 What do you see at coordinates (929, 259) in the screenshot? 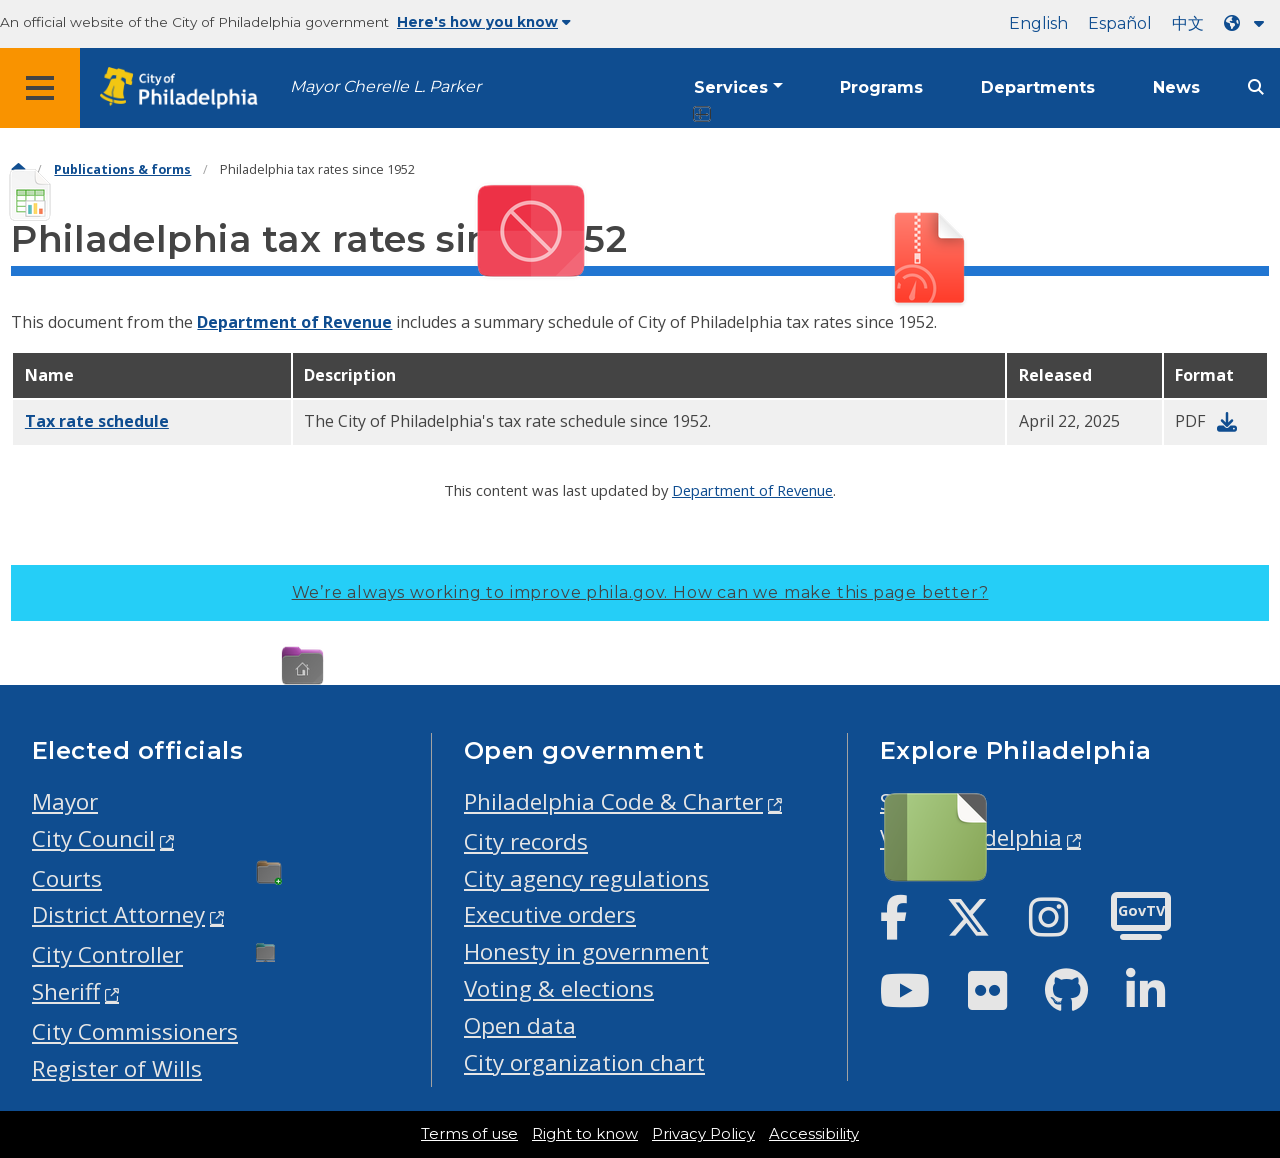
I see `an rpm package file for linux software installation` at bounding box center [929, 259].